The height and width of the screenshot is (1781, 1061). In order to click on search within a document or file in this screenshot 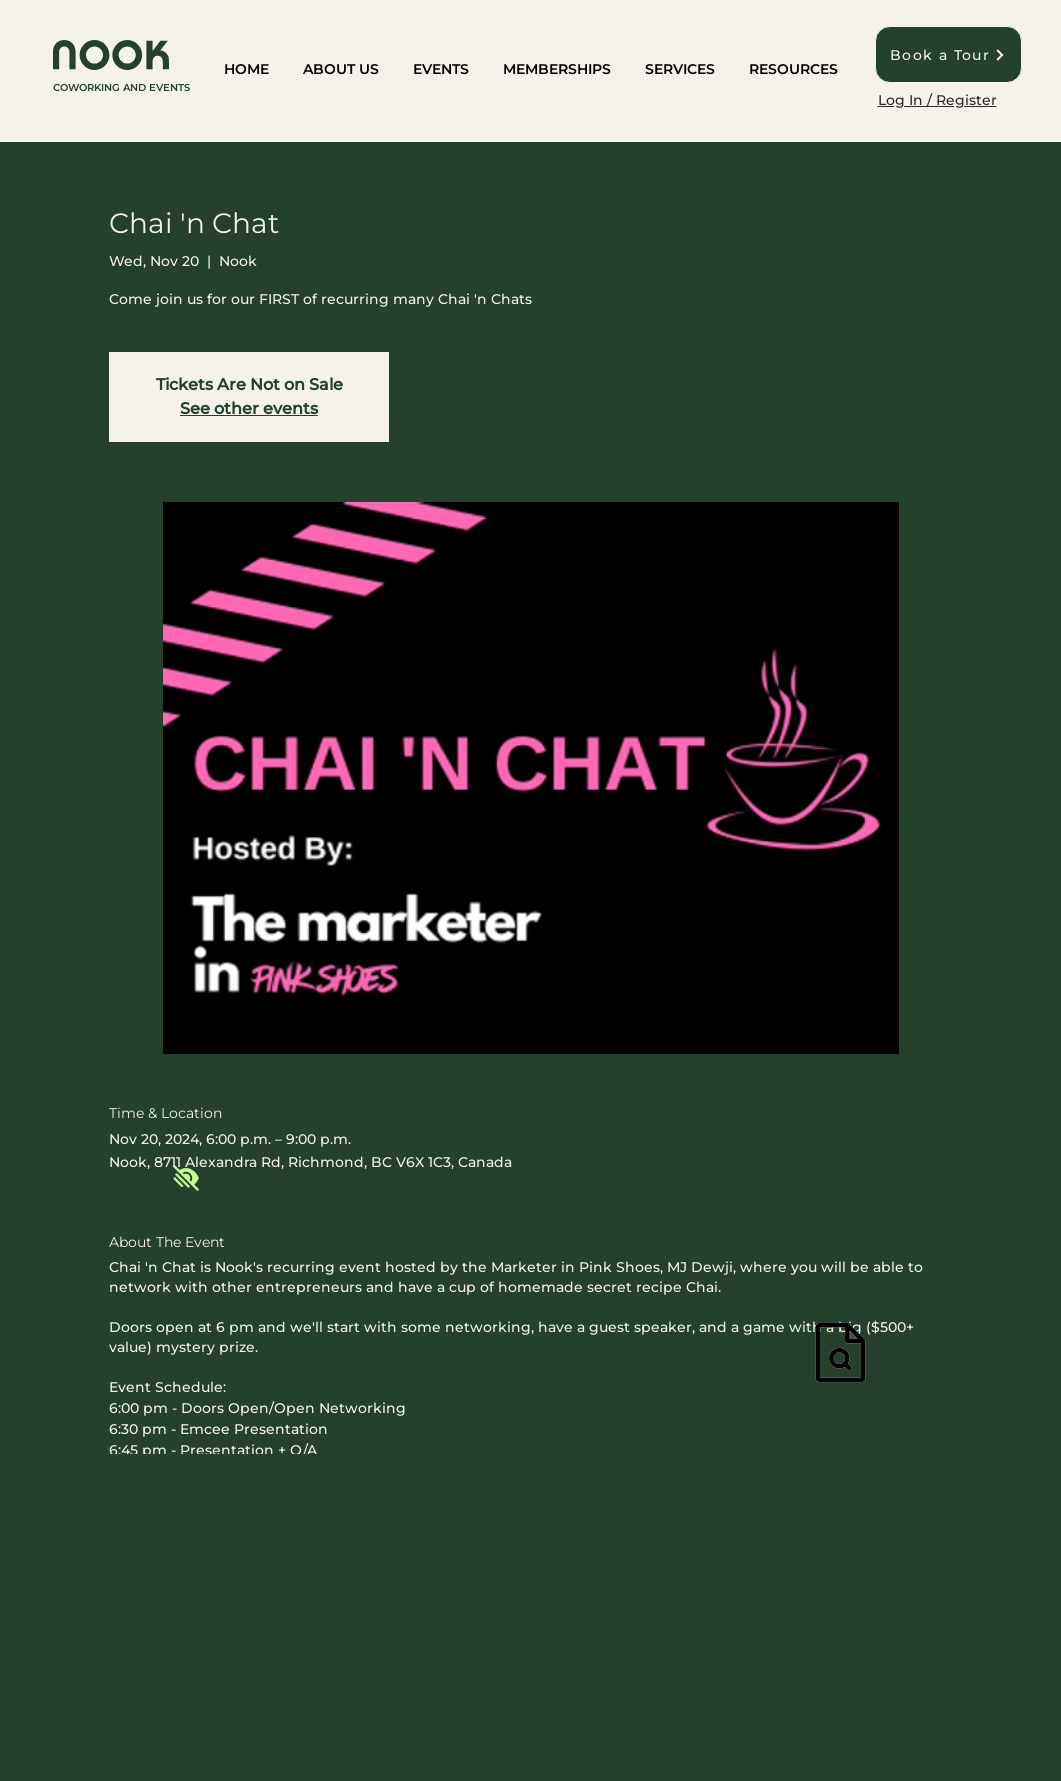, I will do `click(840, 1352)`.